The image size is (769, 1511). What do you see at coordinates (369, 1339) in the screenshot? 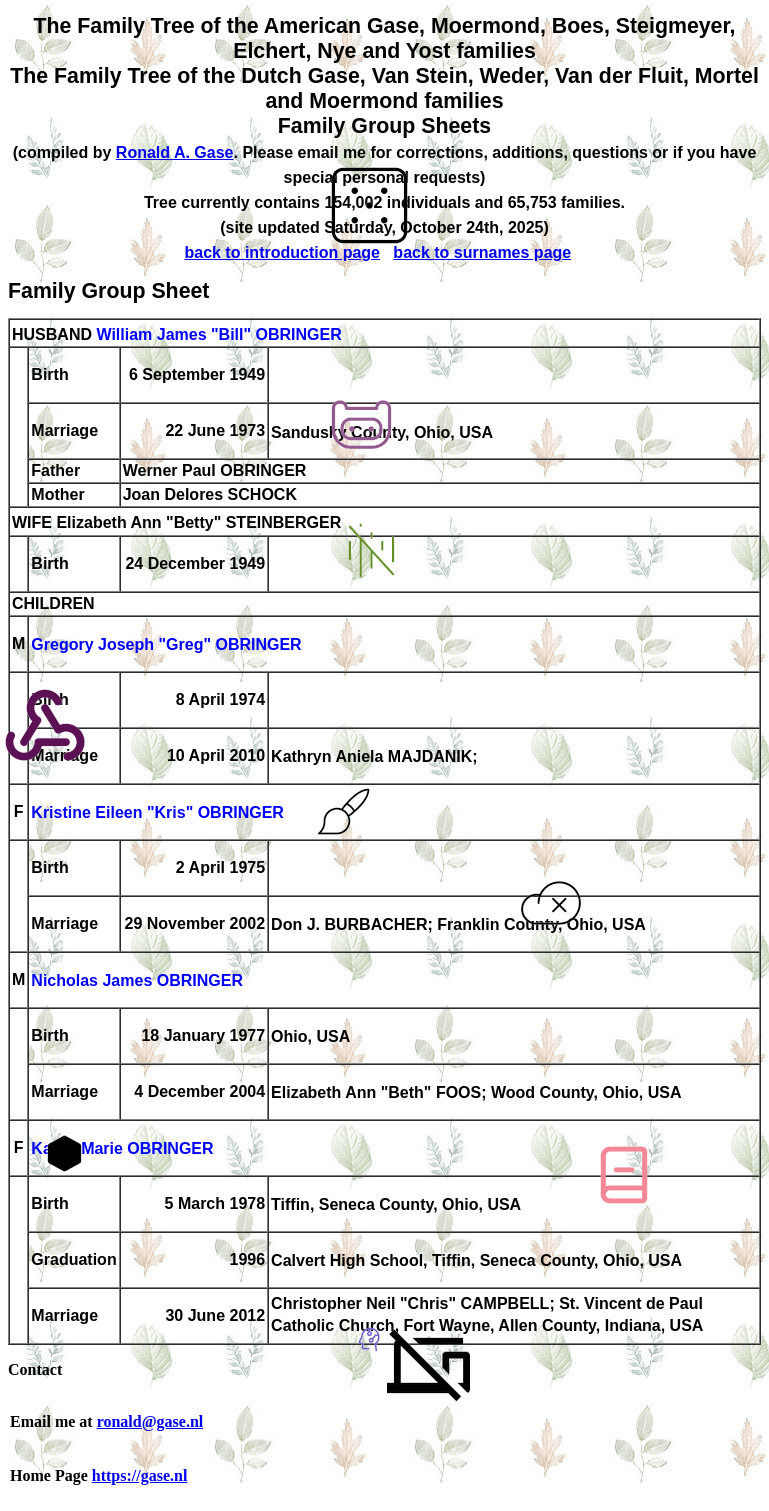
I see `access AI or machine learning features` at bounding box center [369, 1339].